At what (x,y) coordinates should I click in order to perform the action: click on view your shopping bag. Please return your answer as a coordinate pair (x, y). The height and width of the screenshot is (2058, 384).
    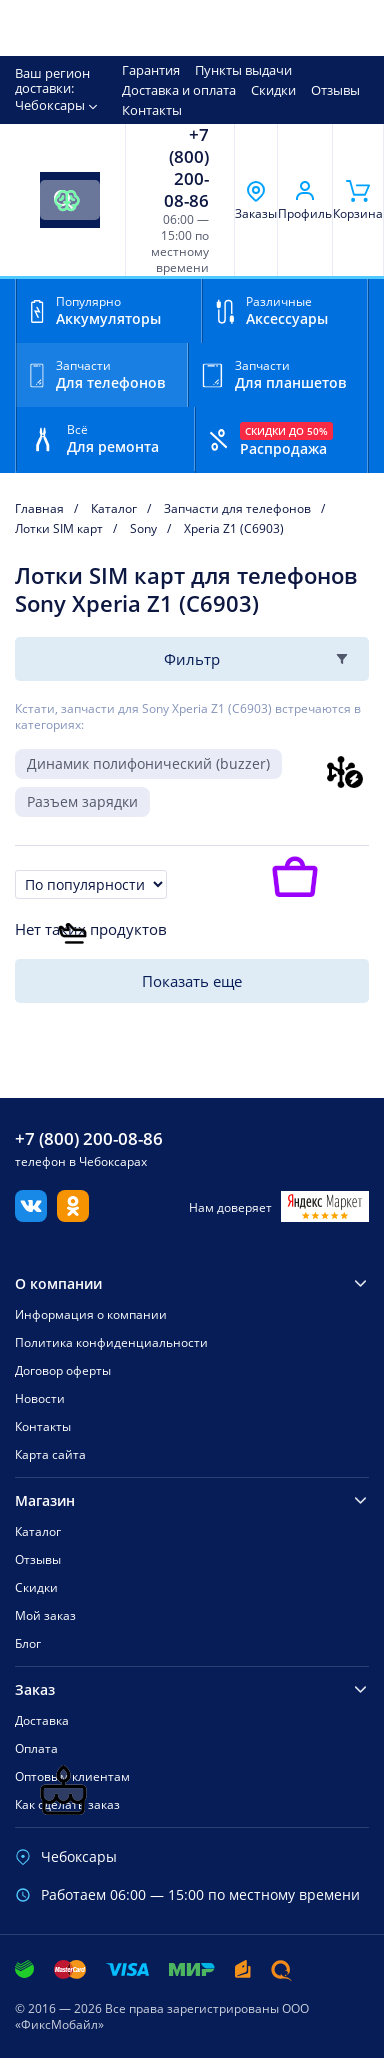
    Looking at the image, I should click on (295, 879).